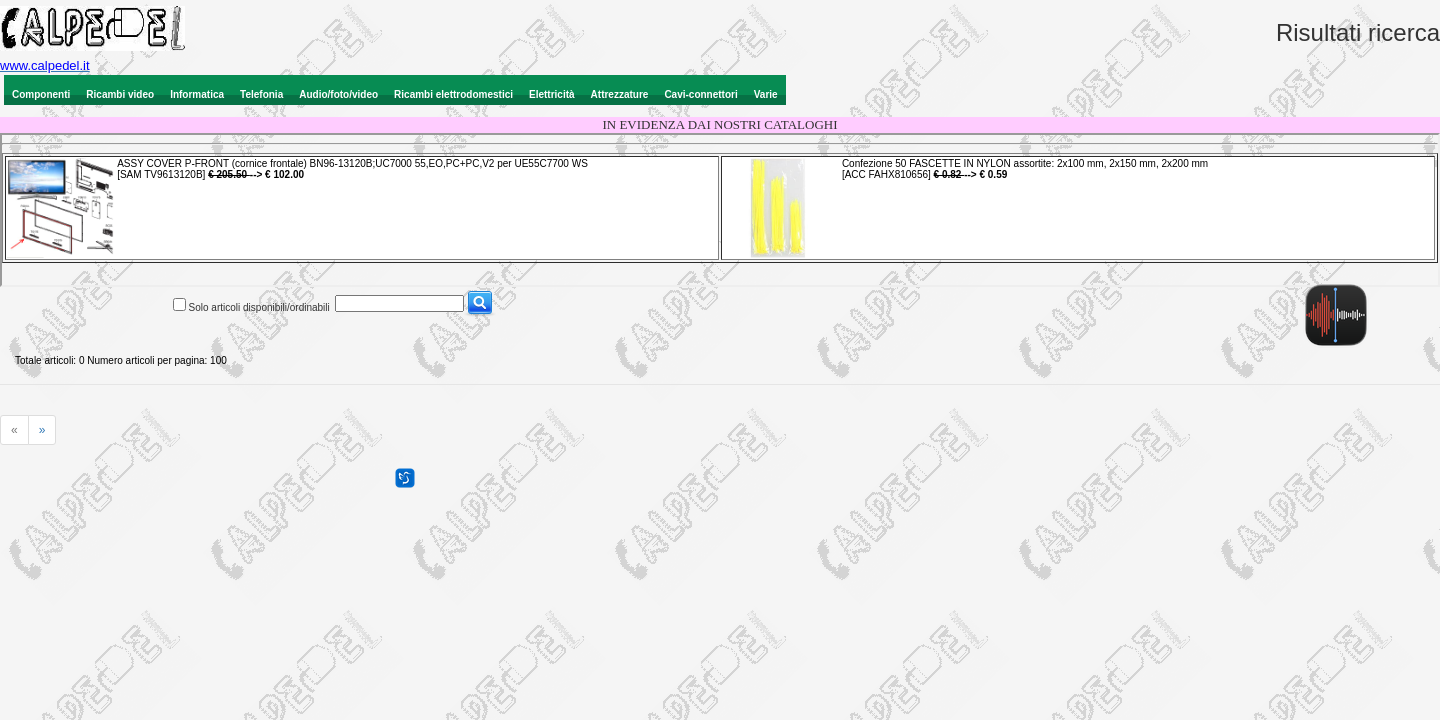 The height and width of the screenshot is (720, 1440). I want to click on launch lubuntu application, so click(405, 478).